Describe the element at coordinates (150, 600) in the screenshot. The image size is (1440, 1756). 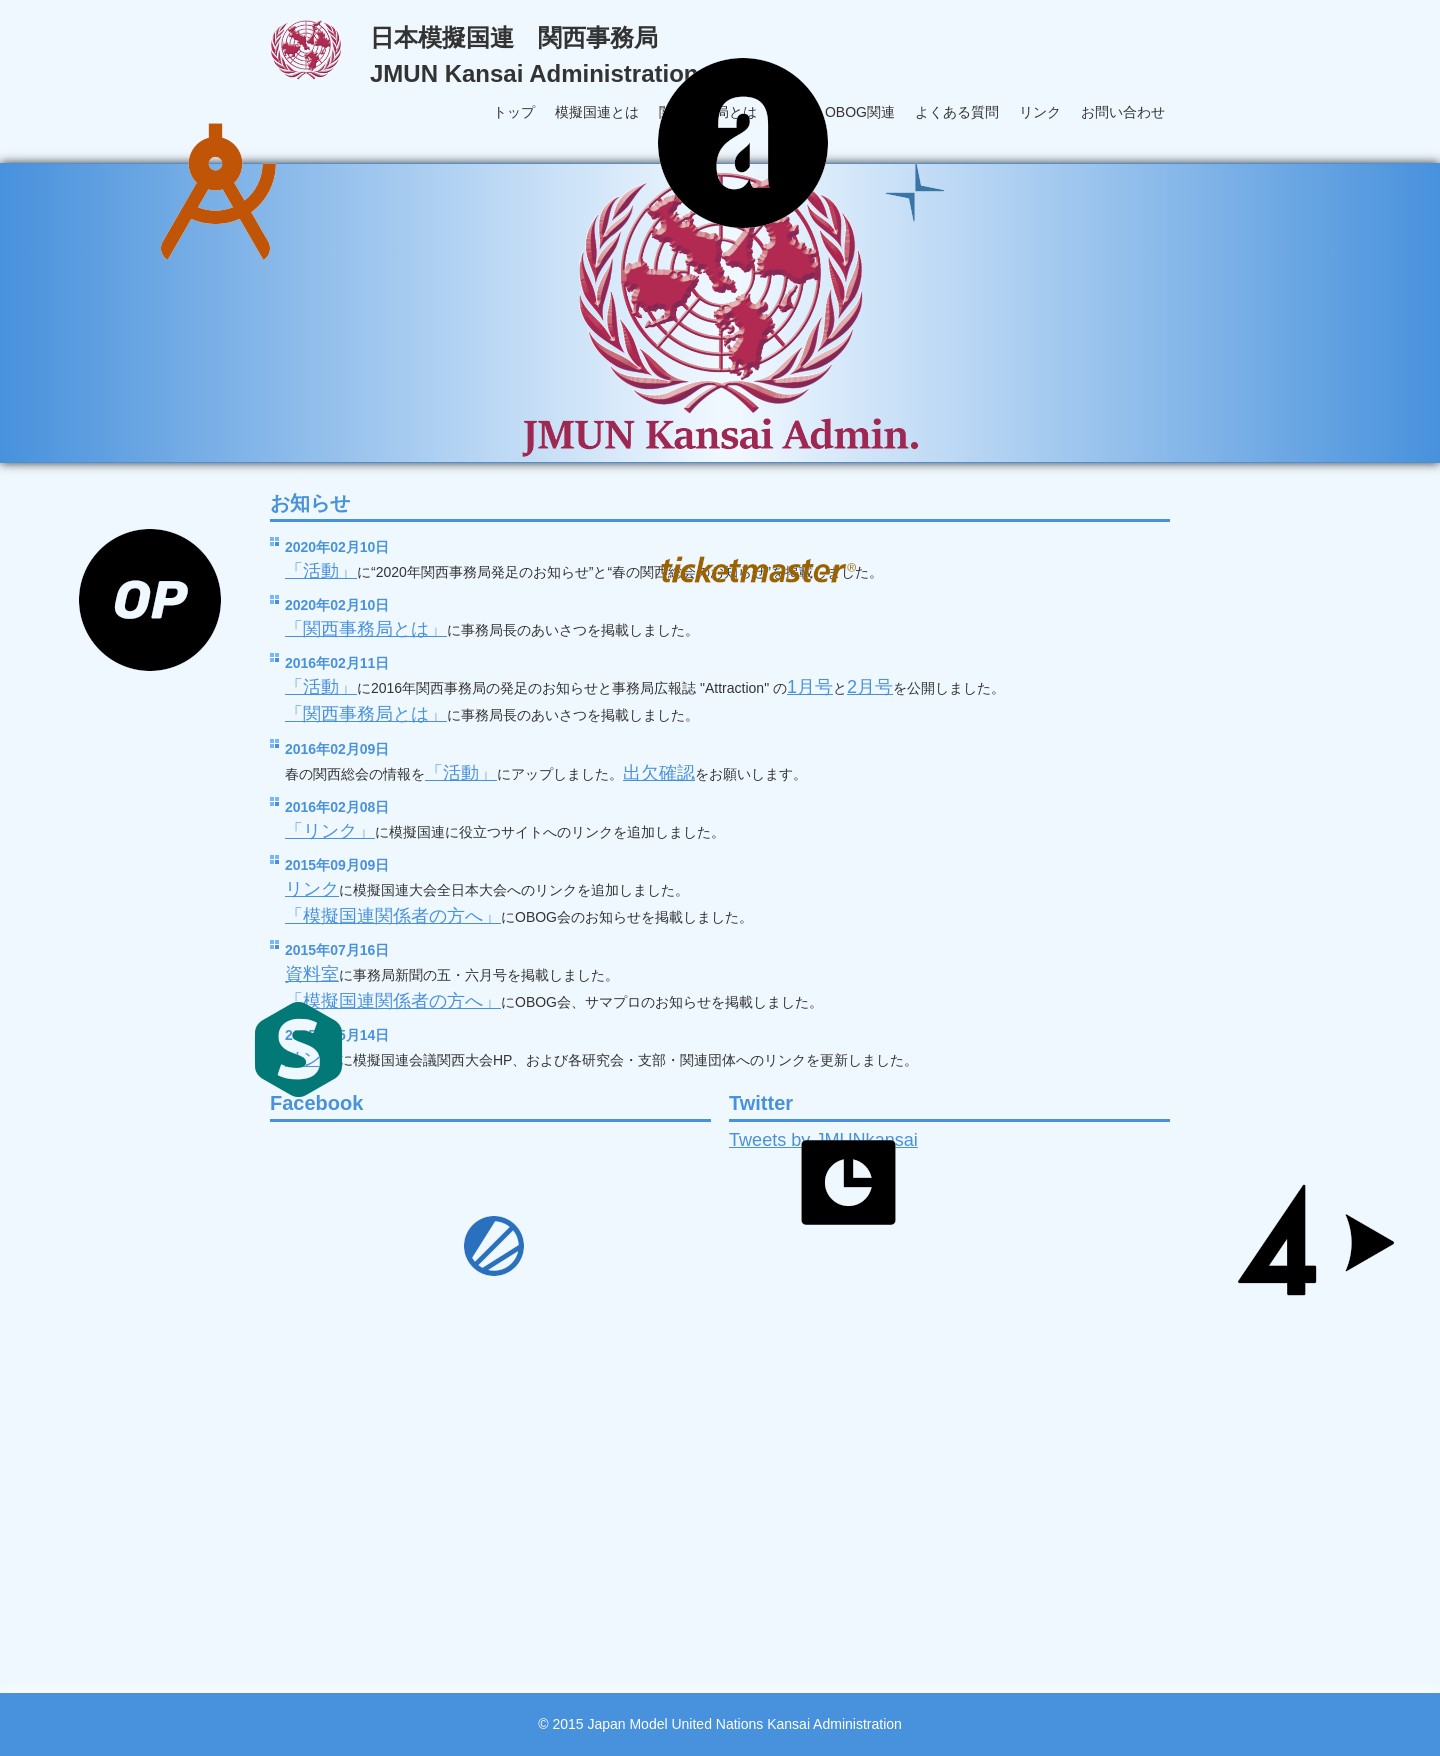
I see `optimism blockchain network logo` at that location.